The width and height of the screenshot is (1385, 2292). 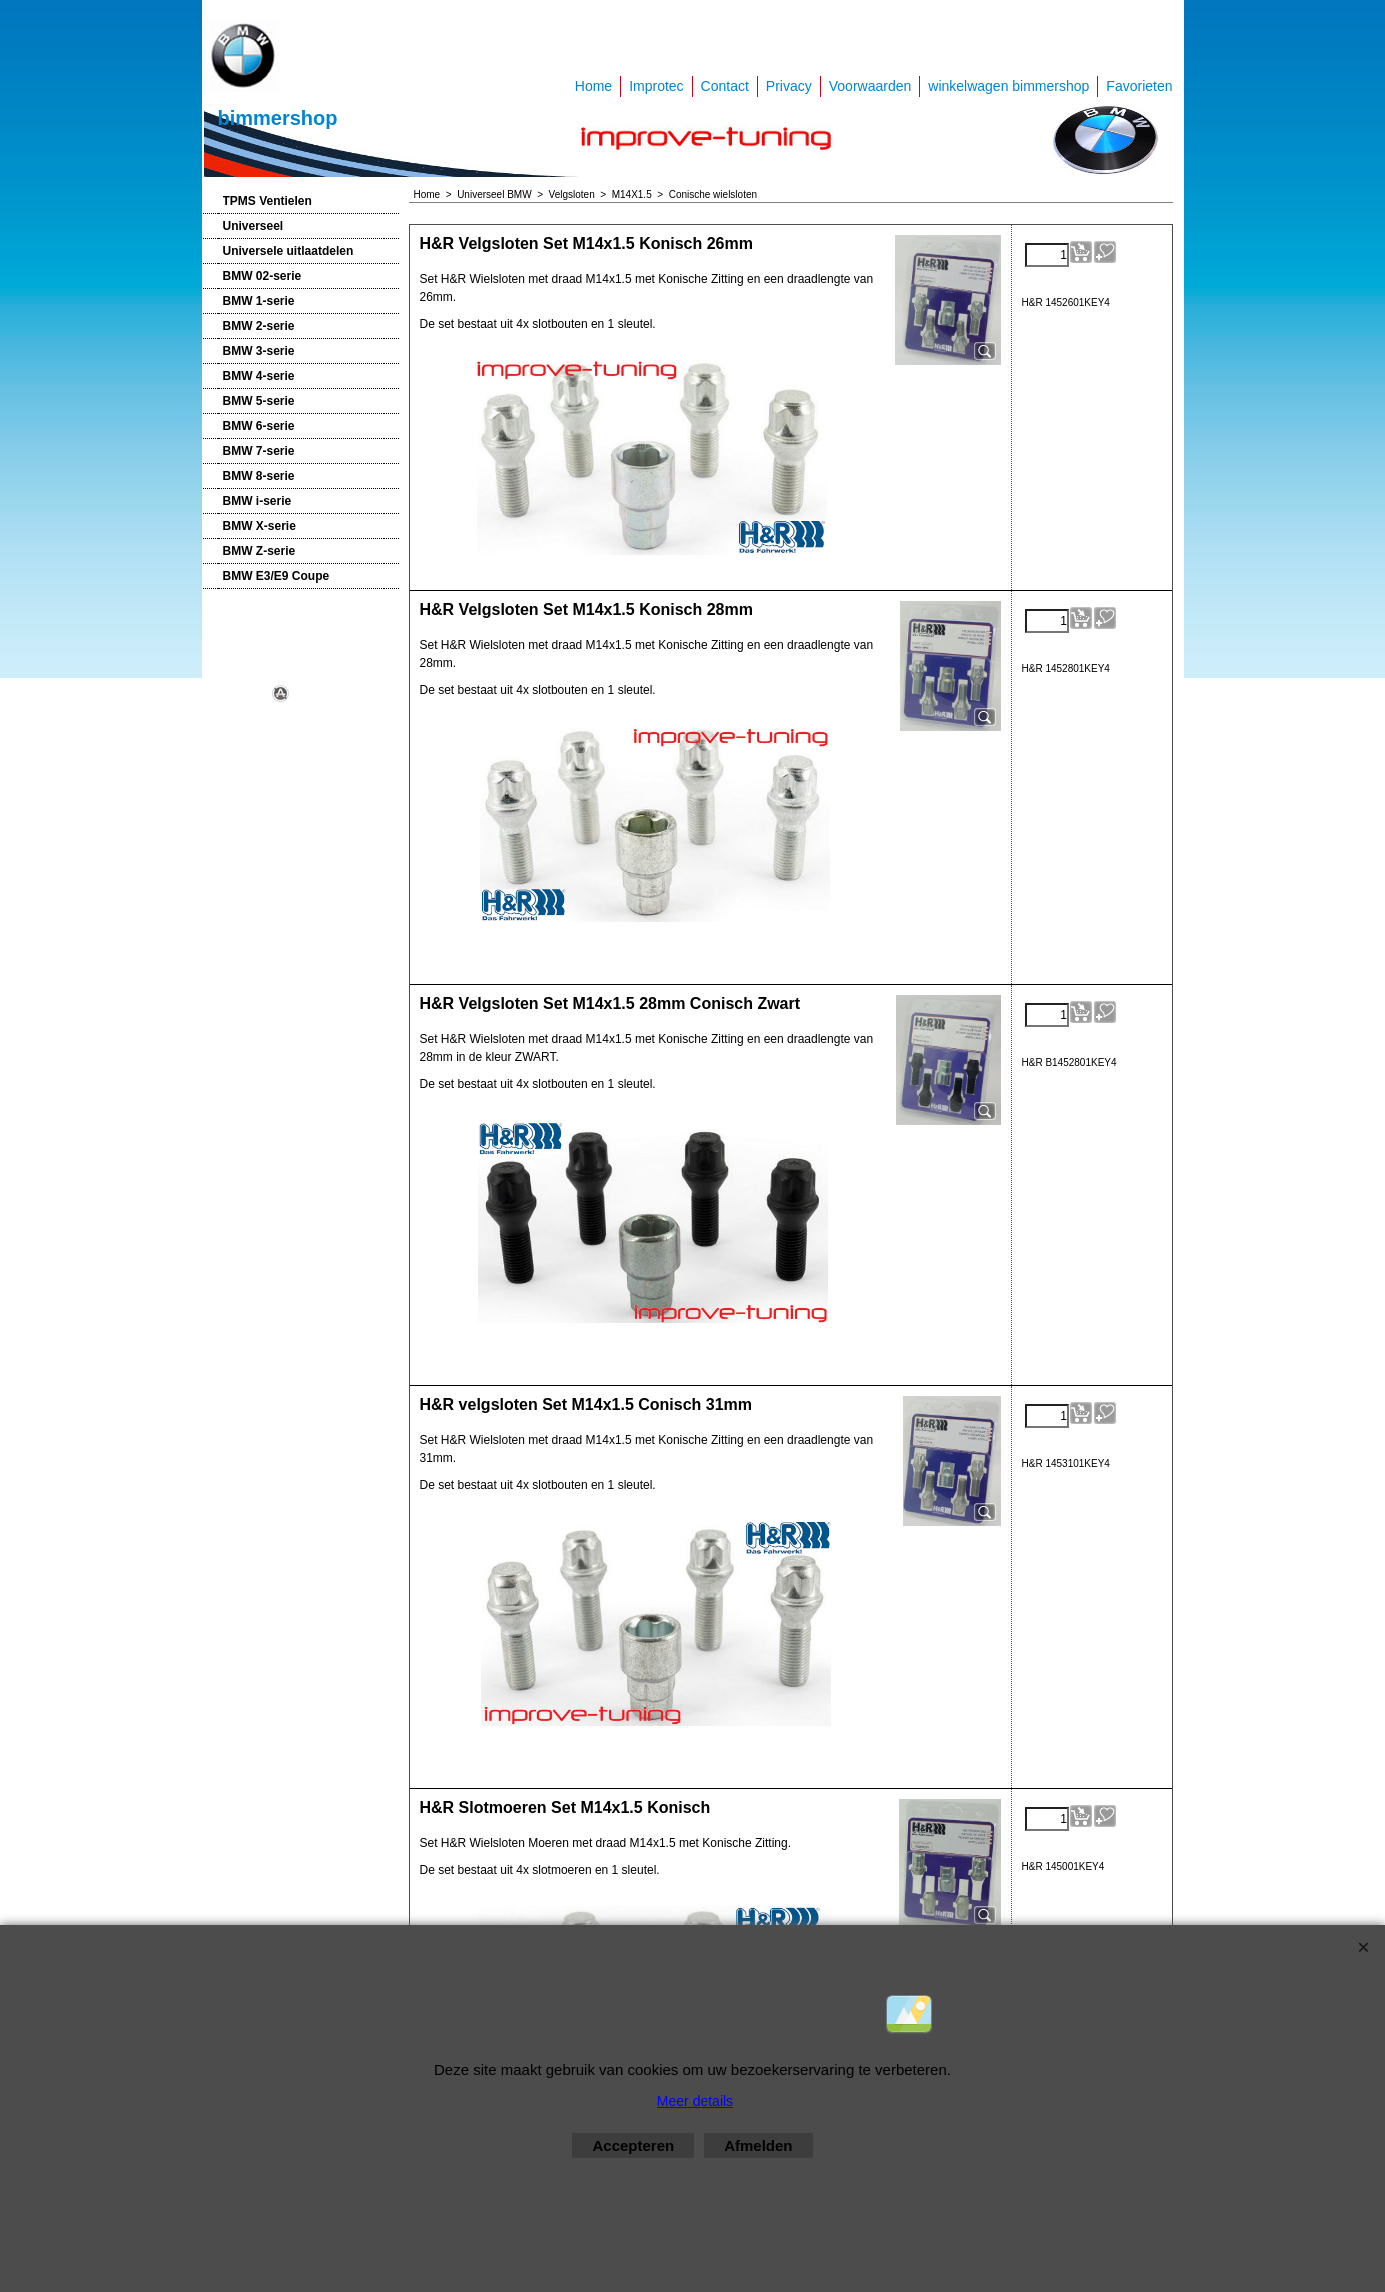 I want to click on open the software updater application, so click(x=280, y=693).